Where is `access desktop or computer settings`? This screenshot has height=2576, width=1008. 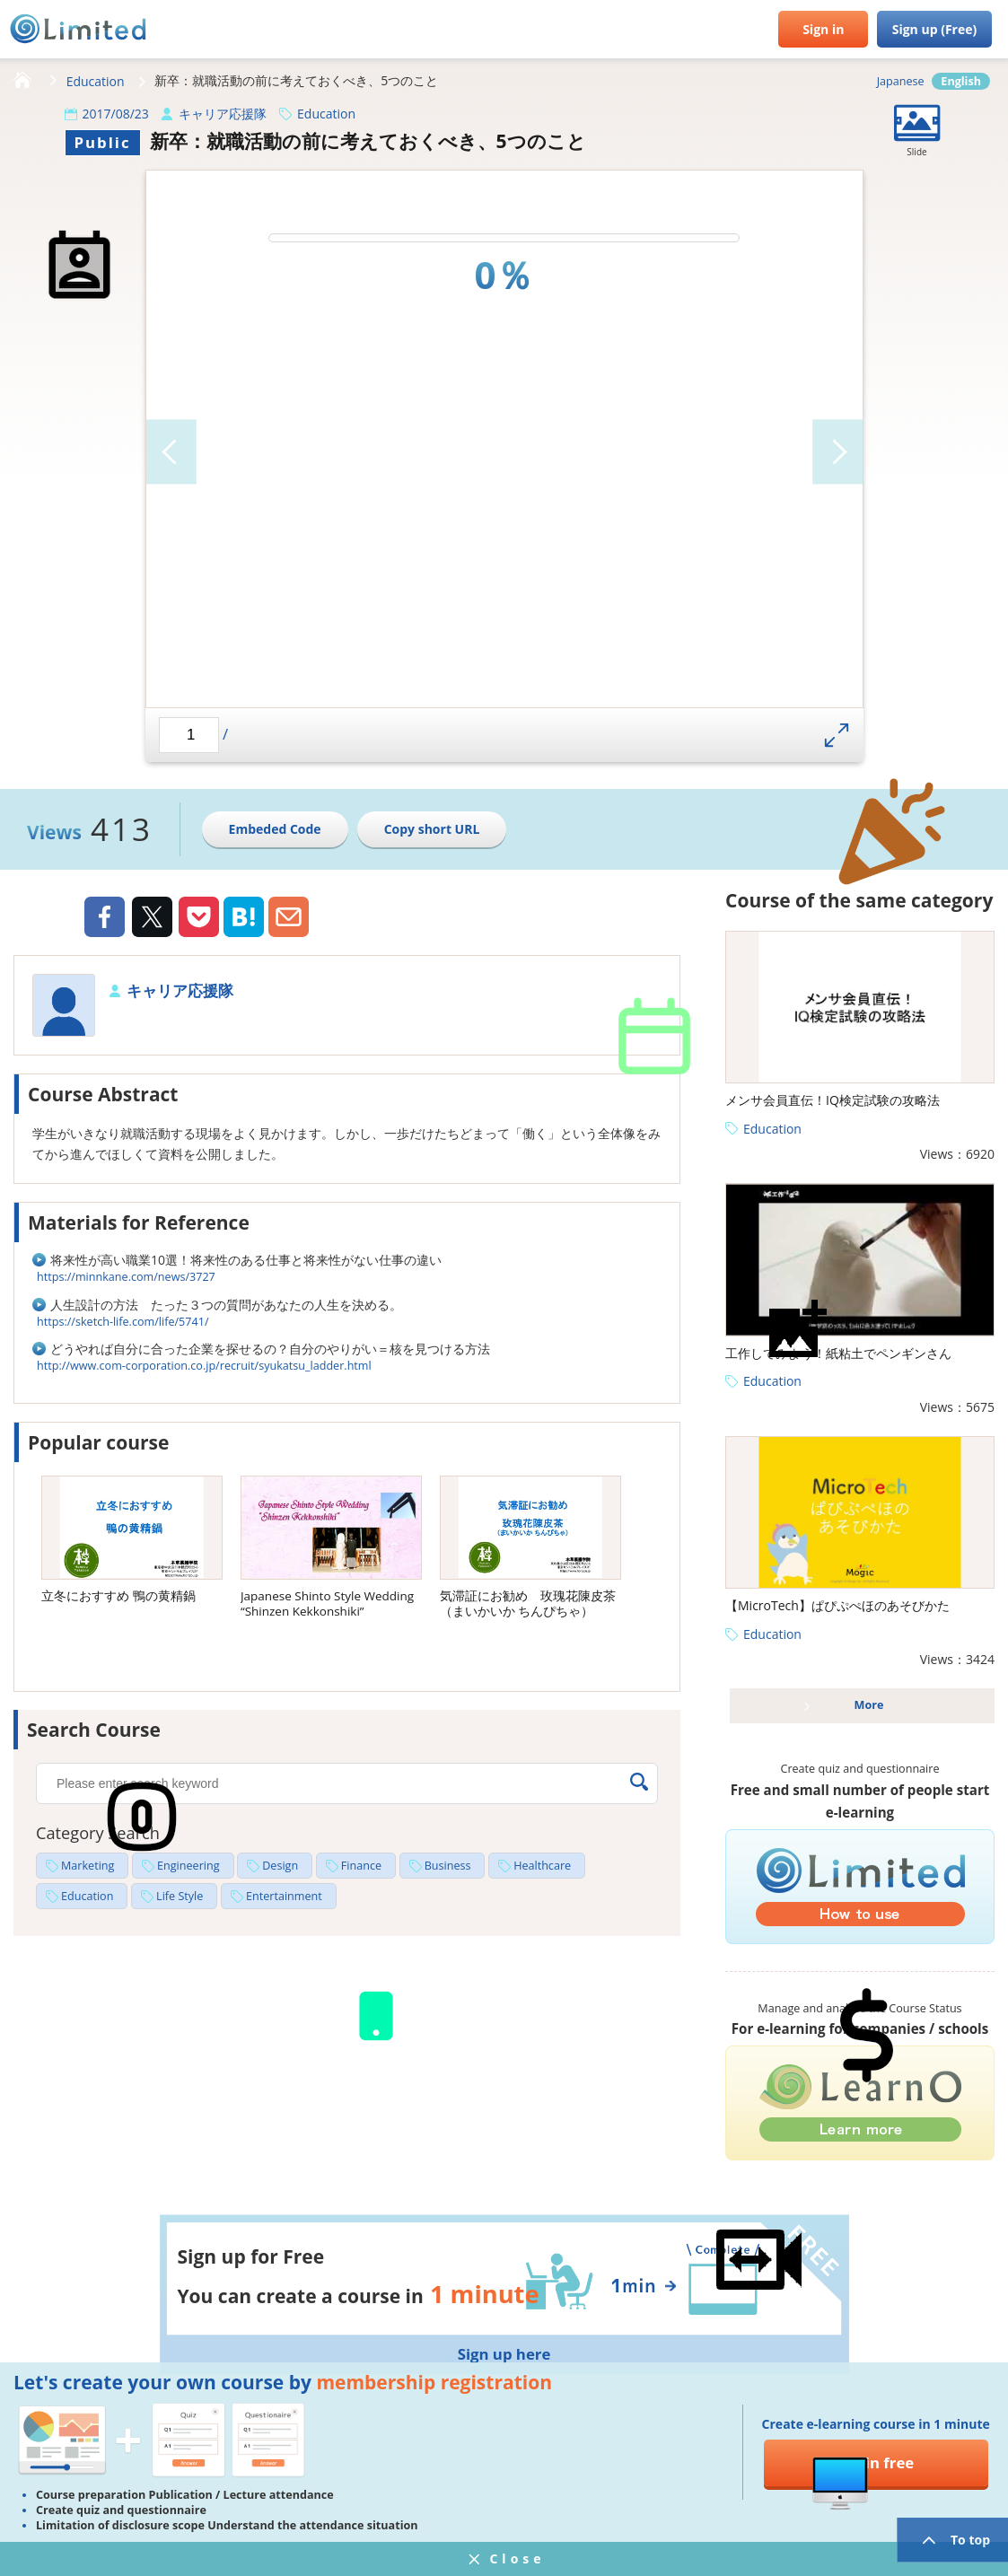
access desktop or computer settings is located at coordinates (840, 2484).